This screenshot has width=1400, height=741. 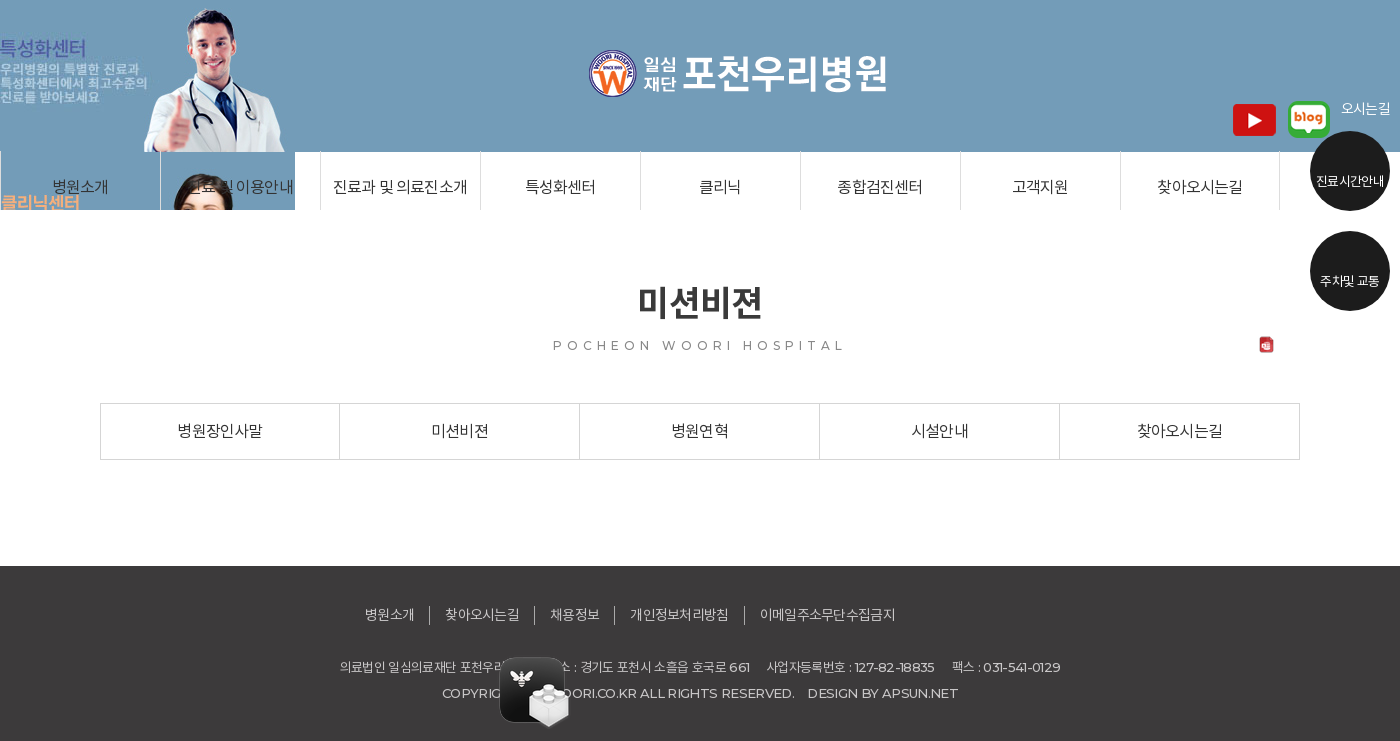 What do you see at coordinates (532, 690) in the screenshot?
I see `open kandji extension manager` at bounding box center [532, 690].